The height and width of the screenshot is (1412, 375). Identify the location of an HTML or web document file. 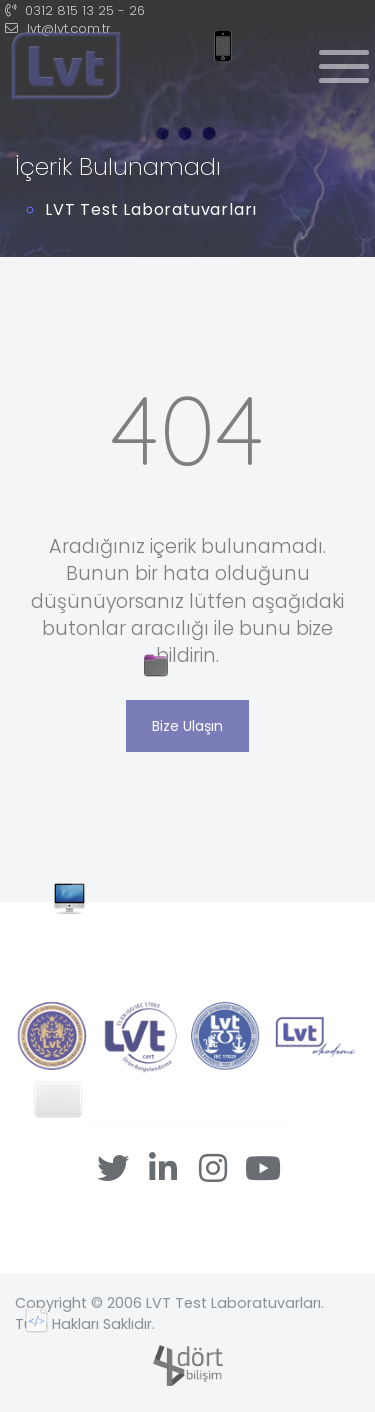
(36, 1319).